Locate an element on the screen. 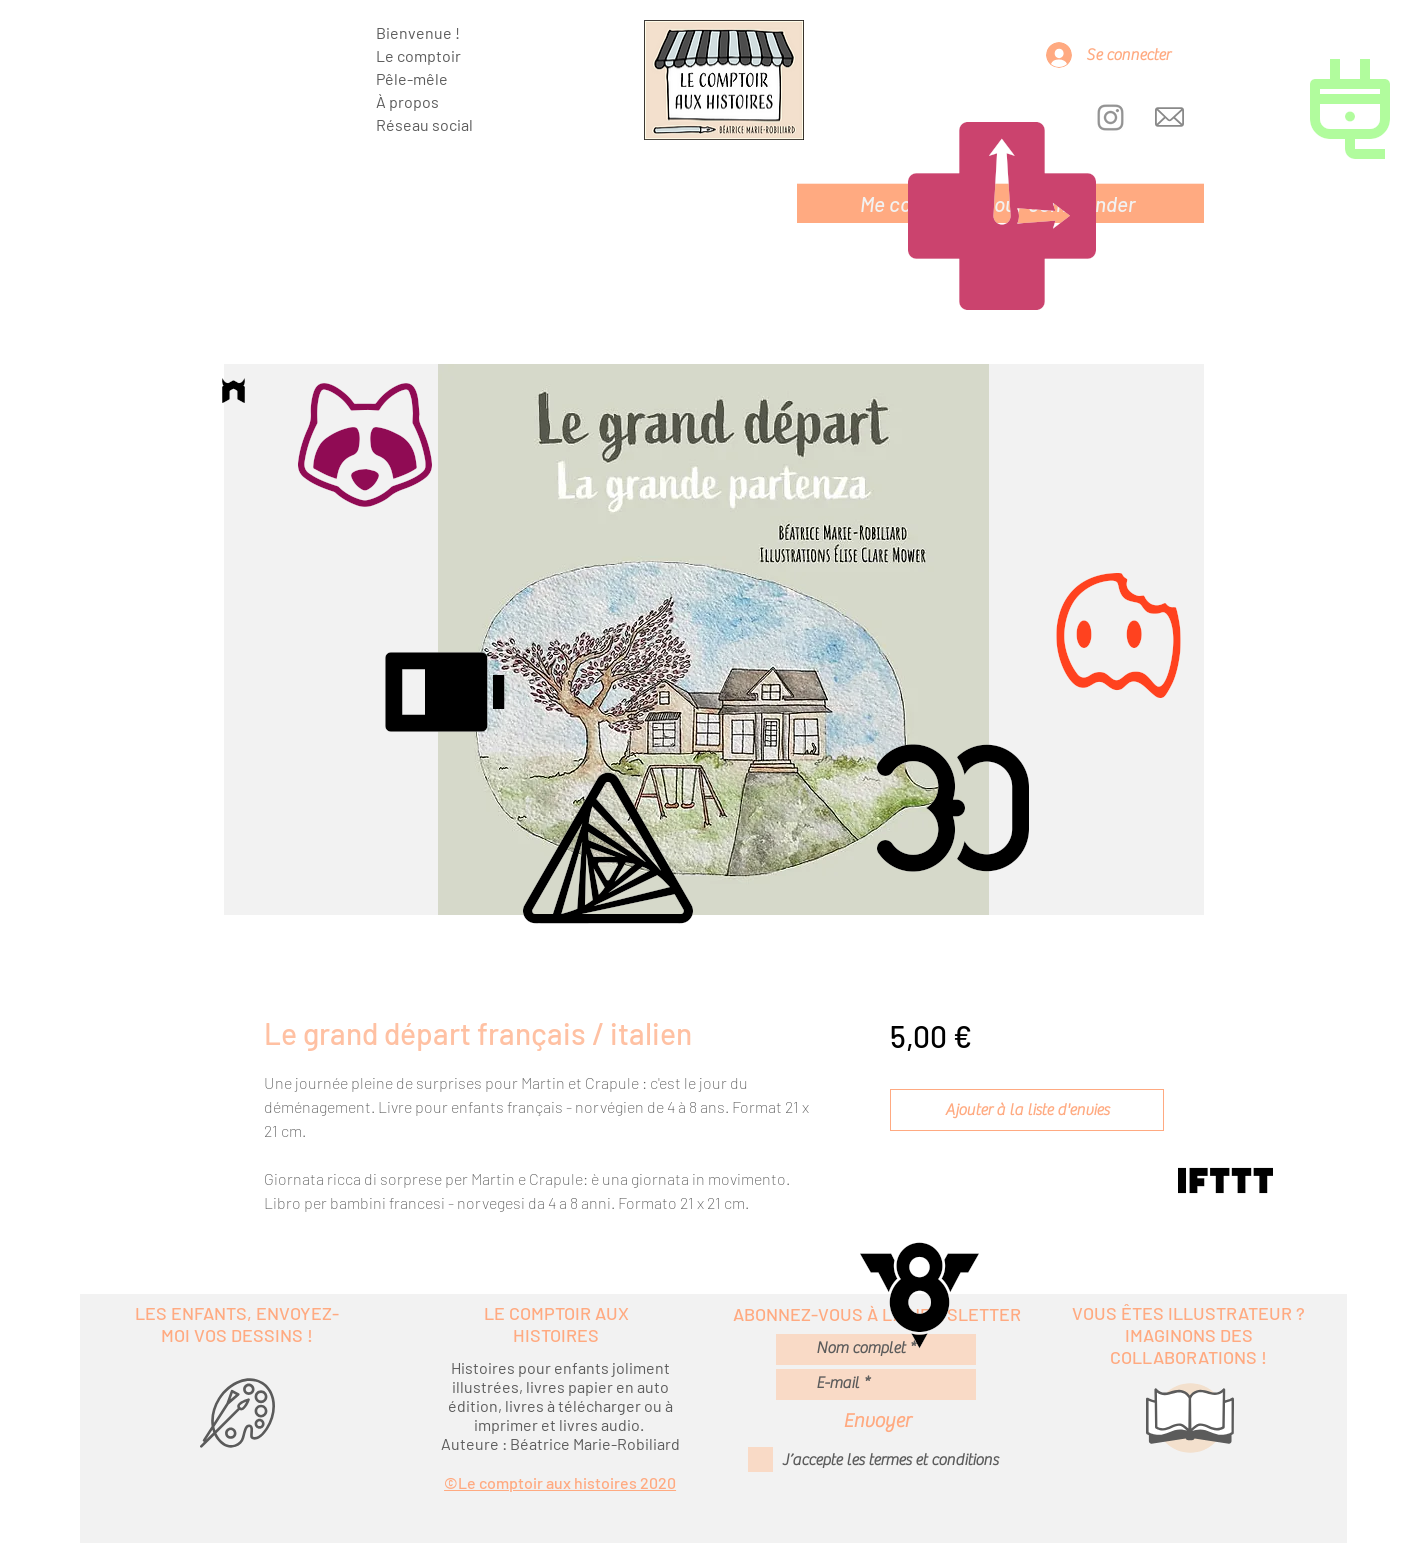  nodemon development tool logo is located at coordinates (233, 390).